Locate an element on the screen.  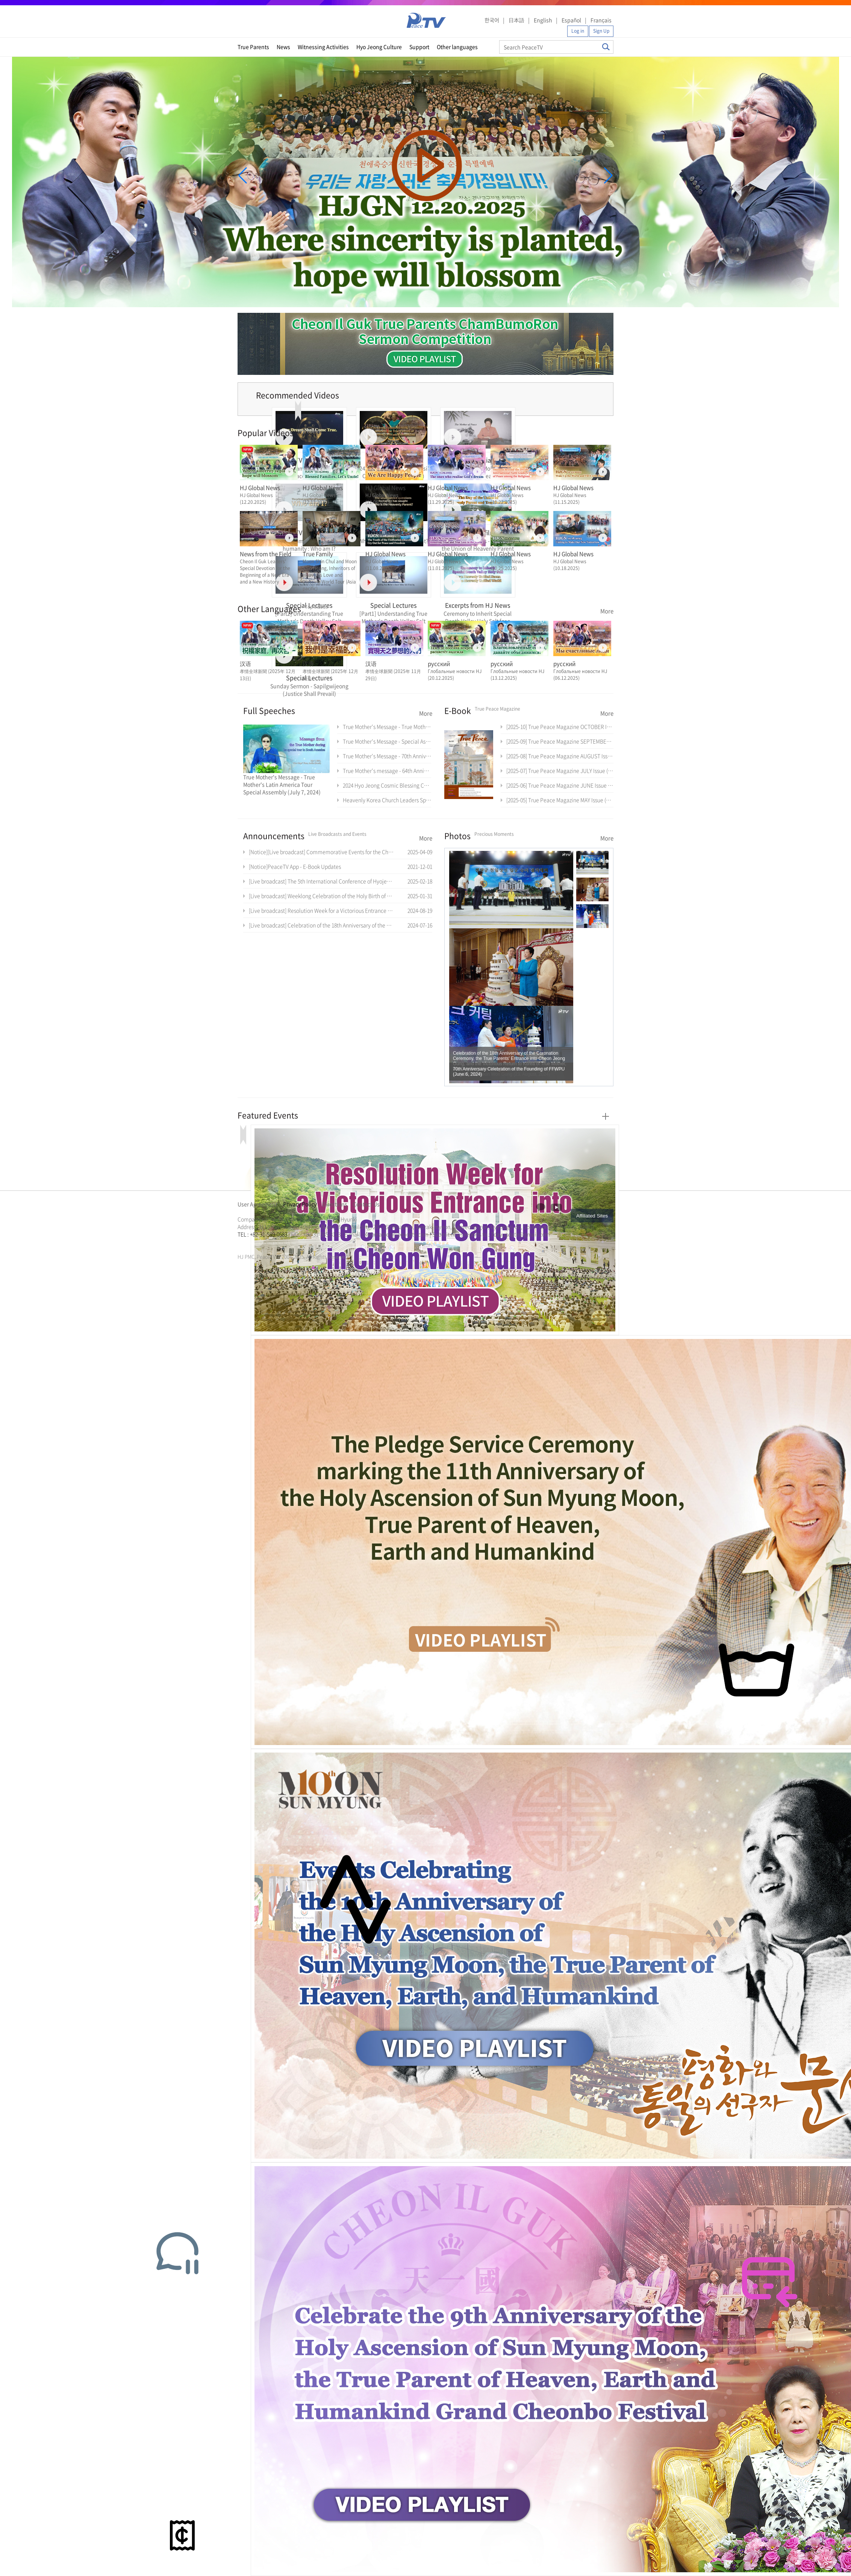
connect to strava fitness tracking is located at coordinates (355, 1899).